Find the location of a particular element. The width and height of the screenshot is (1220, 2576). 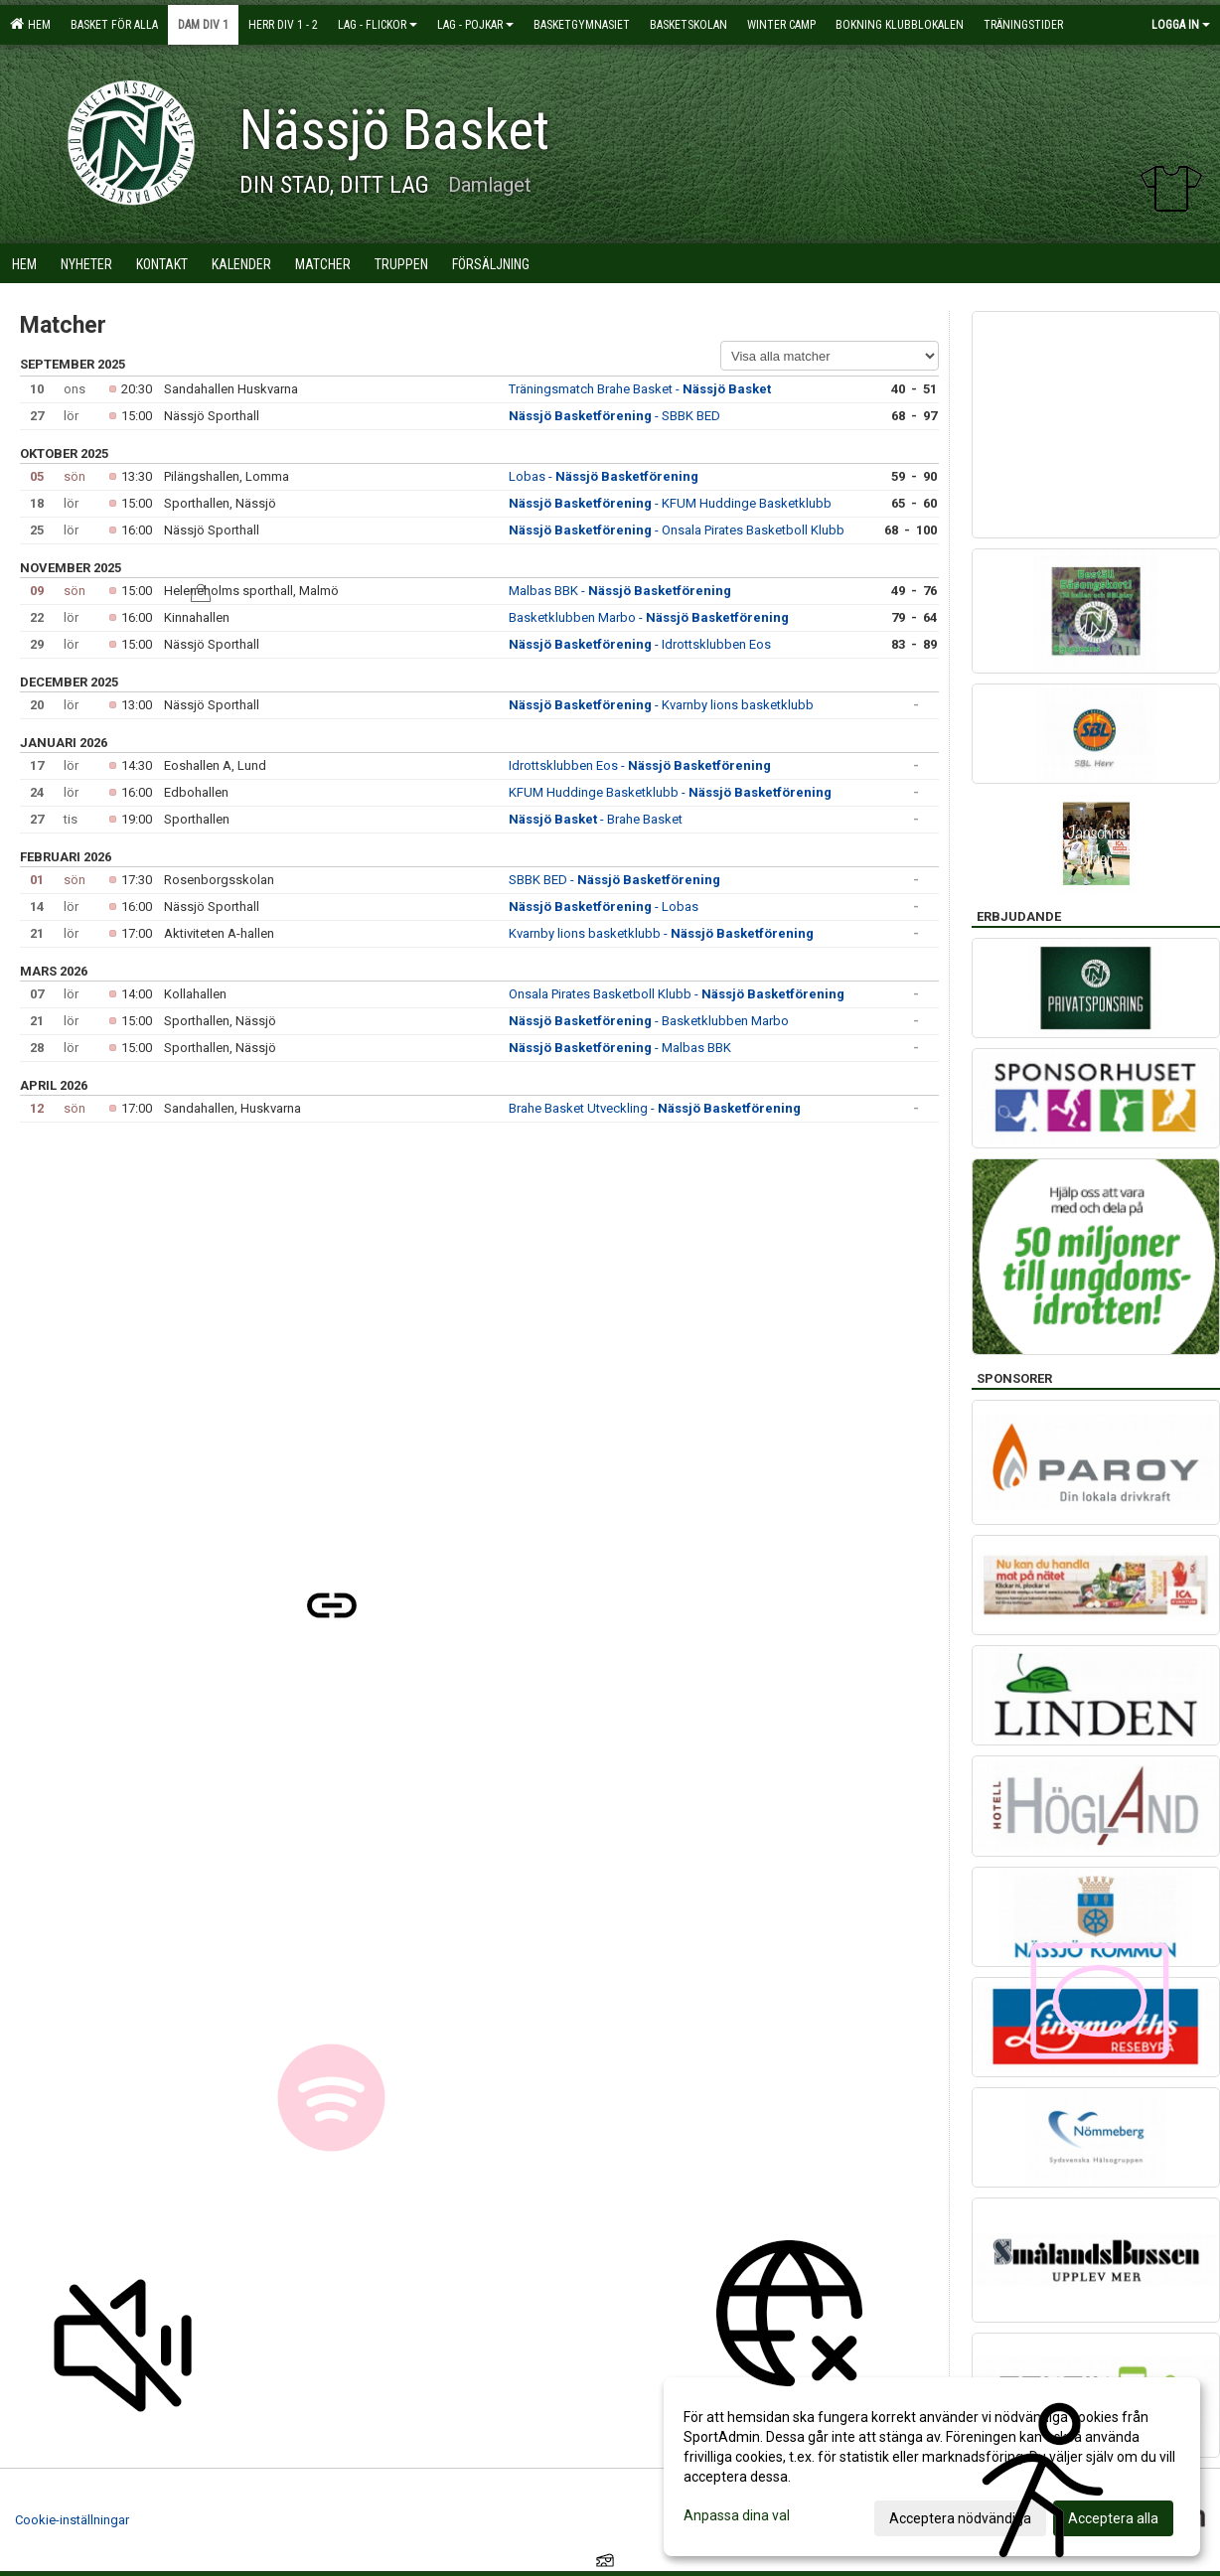

browse clothing or apparel items is located at coordinates (1171, 189).